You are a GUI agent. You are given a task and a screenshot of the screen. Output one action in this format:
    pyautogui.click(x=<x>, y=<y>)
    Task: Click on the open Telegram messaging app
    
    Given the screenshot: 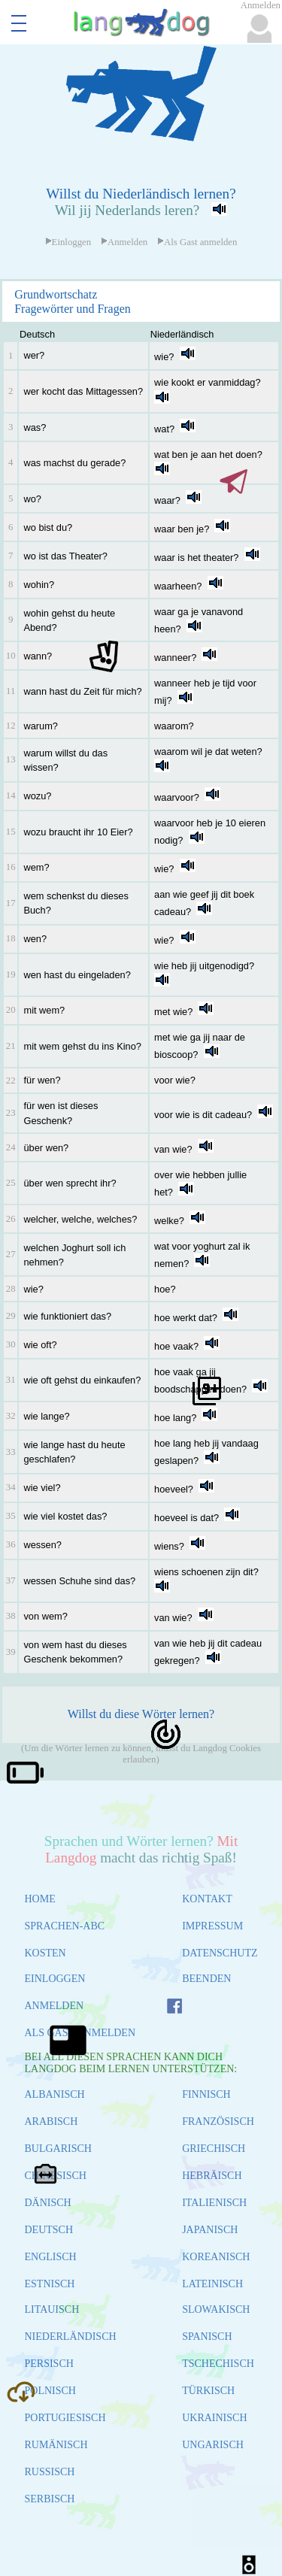 What is the action you would take?
    pyautogui.click(x=235, y=482)
    